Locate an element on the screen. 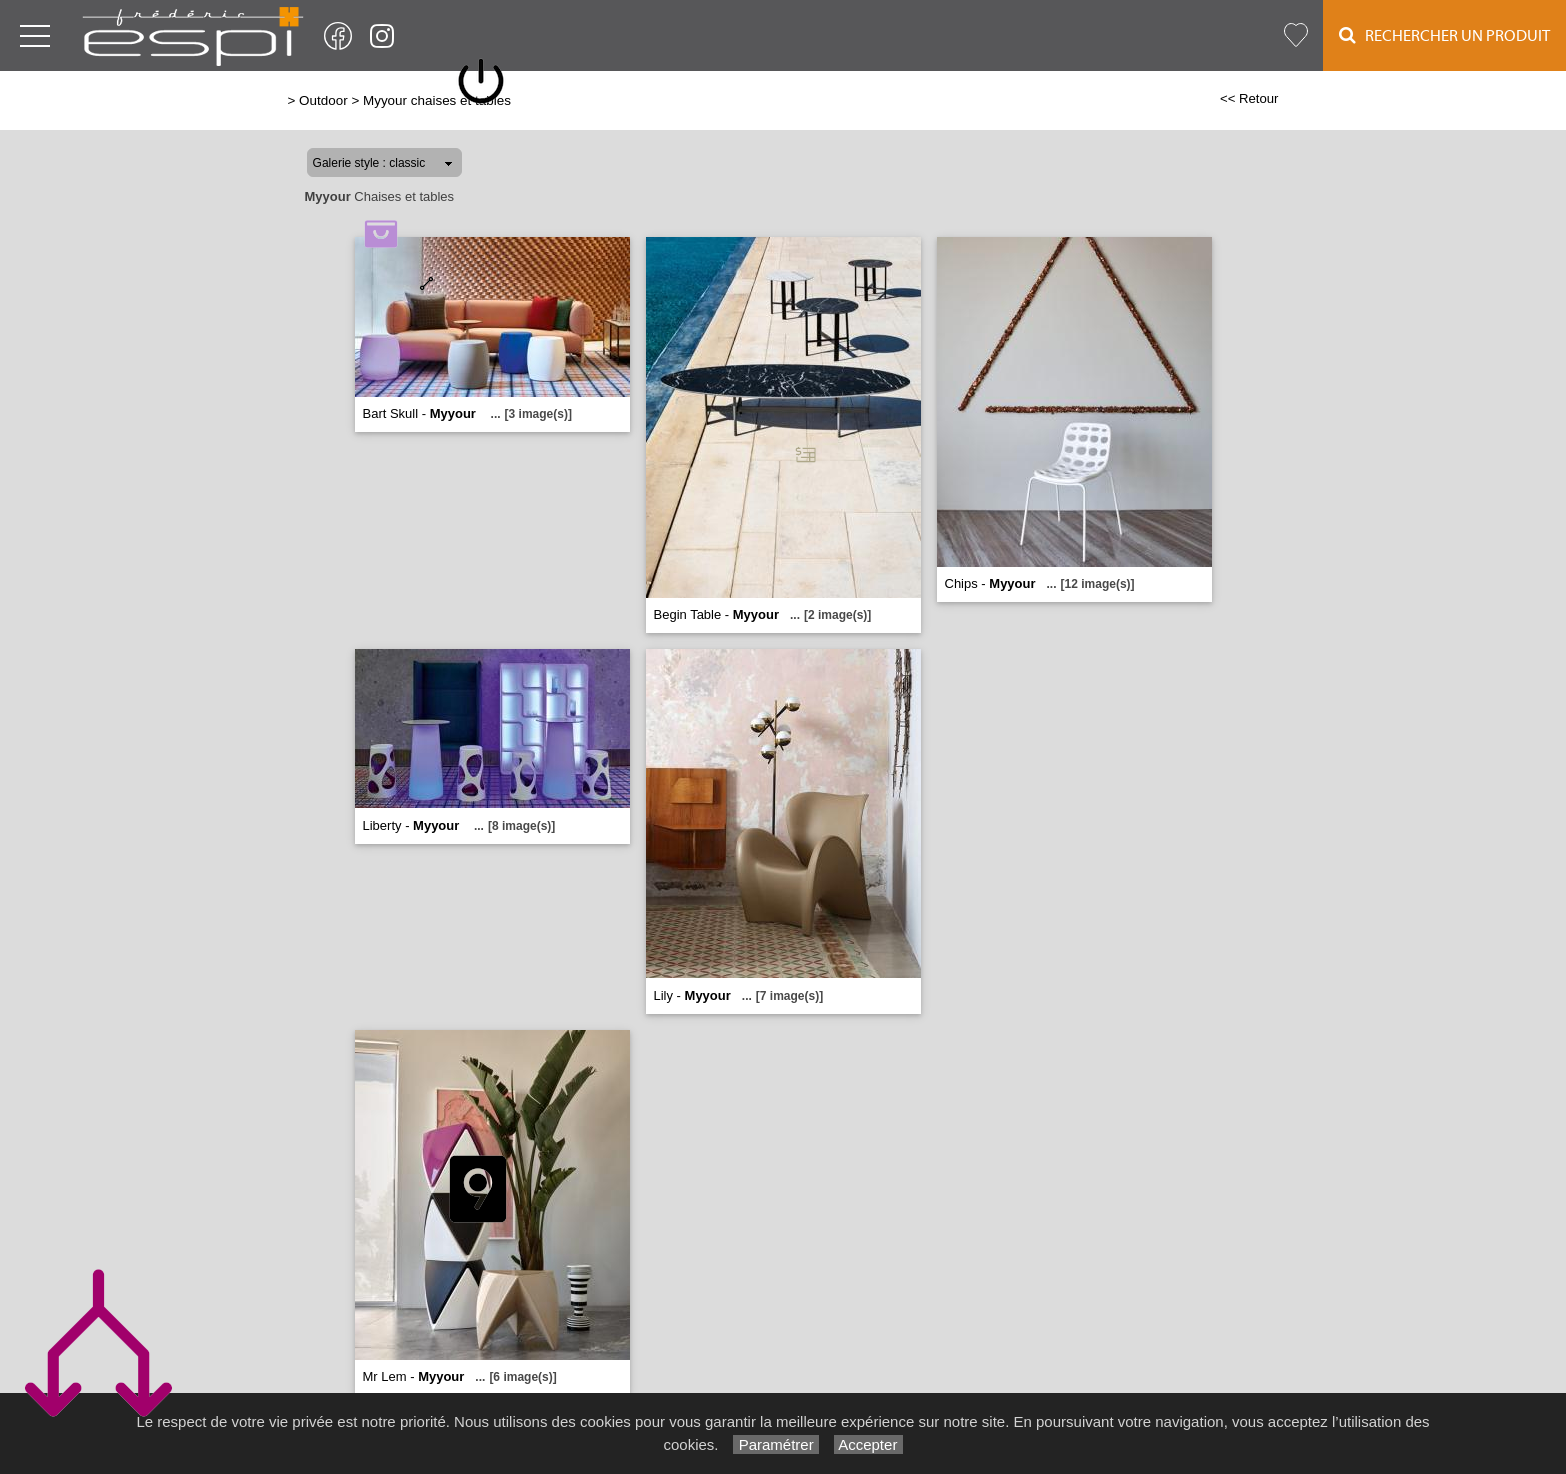 This screenshot has width=1566, height=1474. indicates the number nine in a list or sequence is located at coordinates (478, 1189).